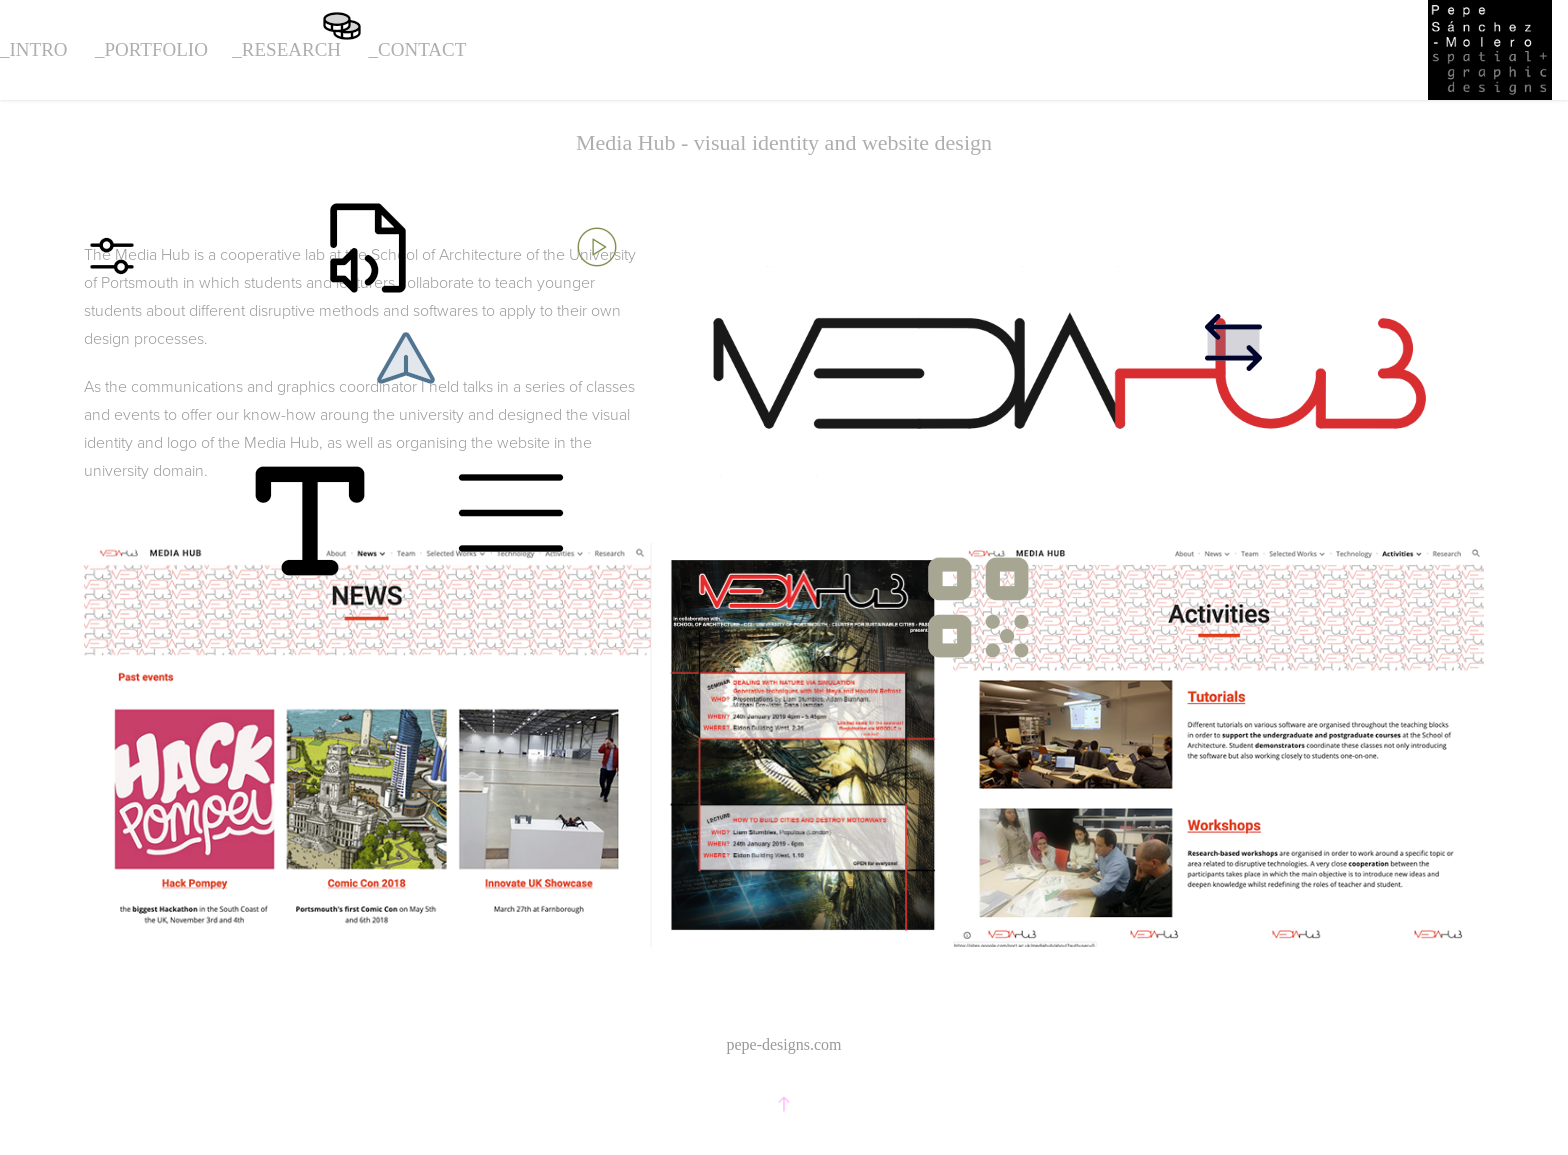  Describe the element at coordinates (597, 247) in the screenshot. I see `play media or video content` at that location.